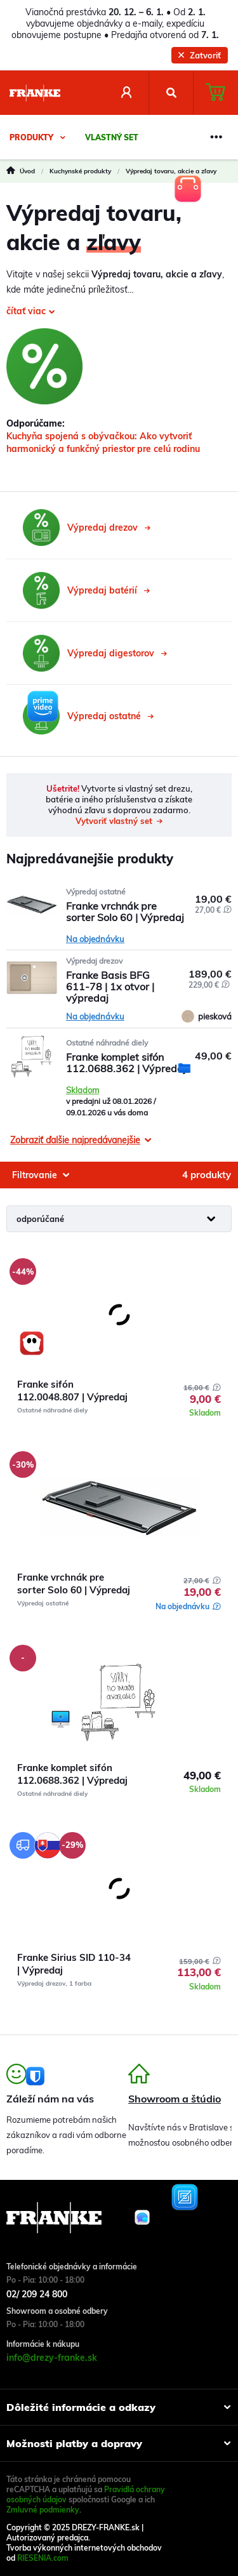 Image resolution: width=238 pixels, height=2576 pixels. What do you see at coordinates (32, 1343) in the screenshot?
I see `open ghostwriter app` at bounding box center [32, 1343].